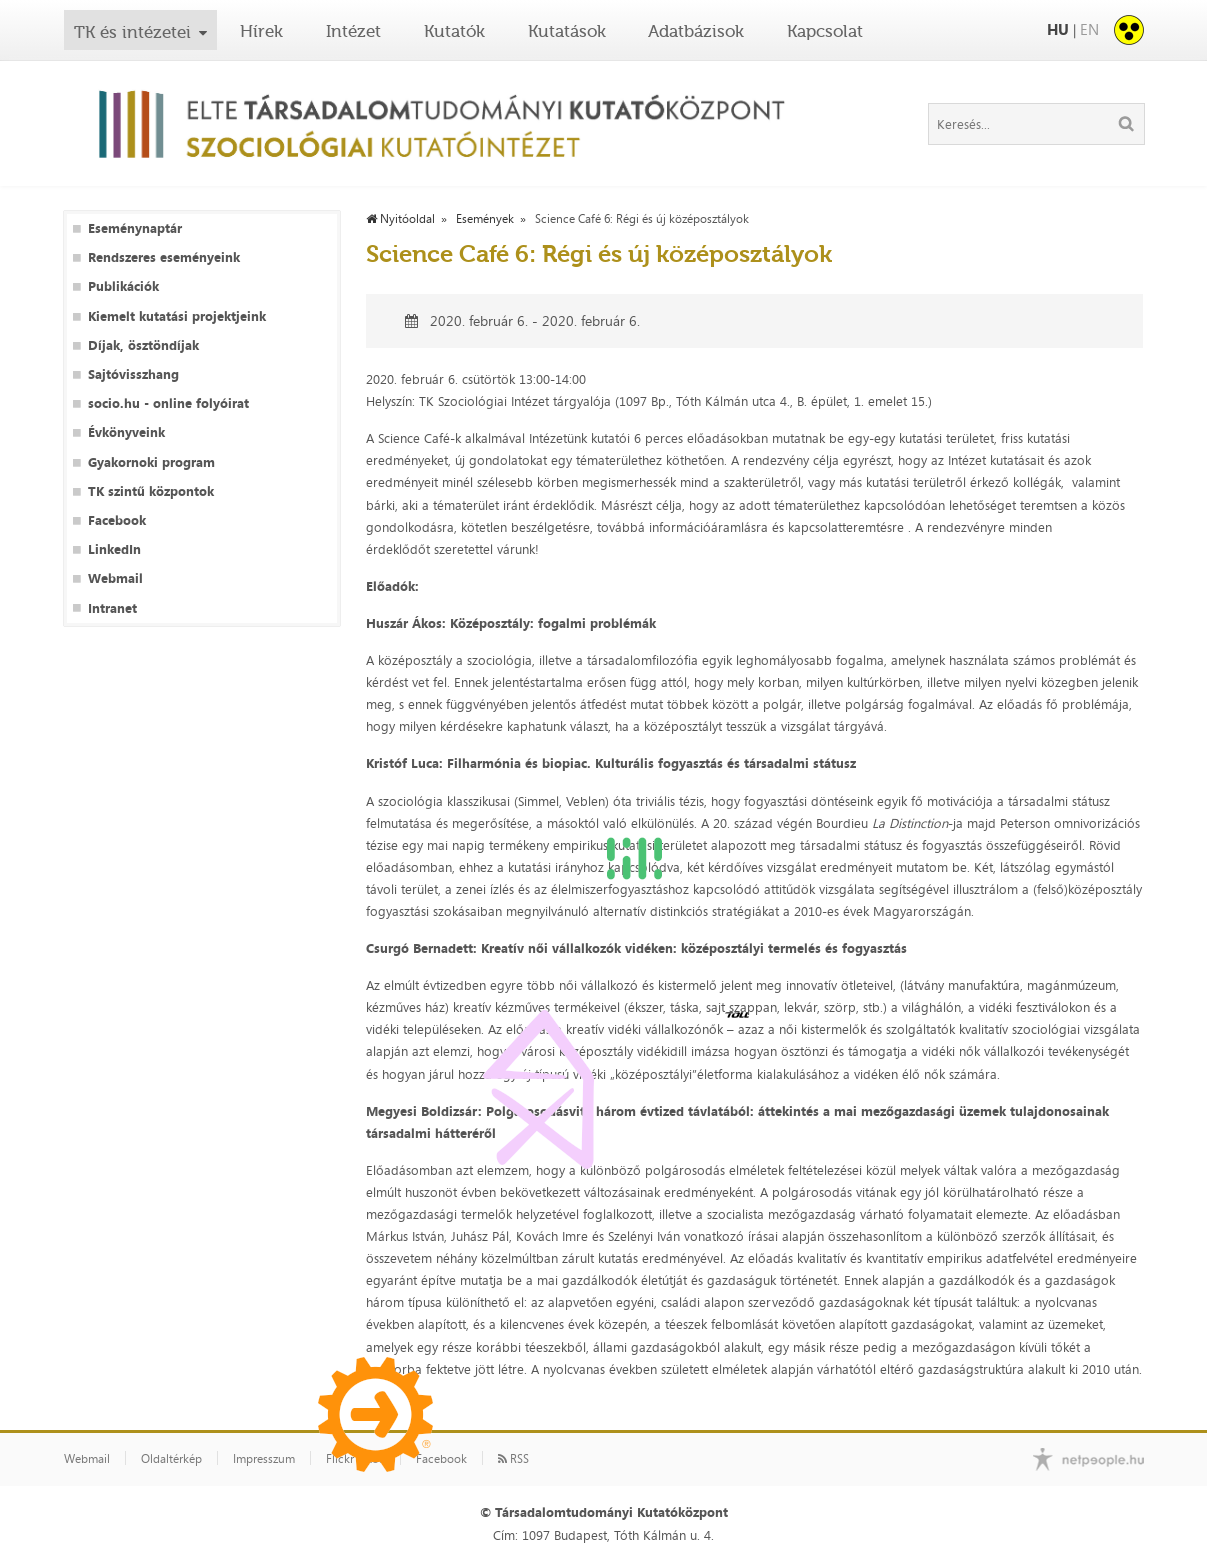  I want to click on inductive automation company logo, so click(375, 1414).